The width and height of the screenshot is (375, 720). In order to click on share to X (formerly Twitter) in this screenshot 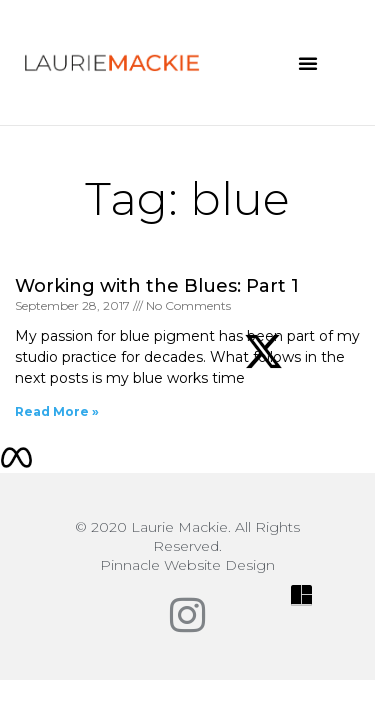, I will do `click(263, 351)`.